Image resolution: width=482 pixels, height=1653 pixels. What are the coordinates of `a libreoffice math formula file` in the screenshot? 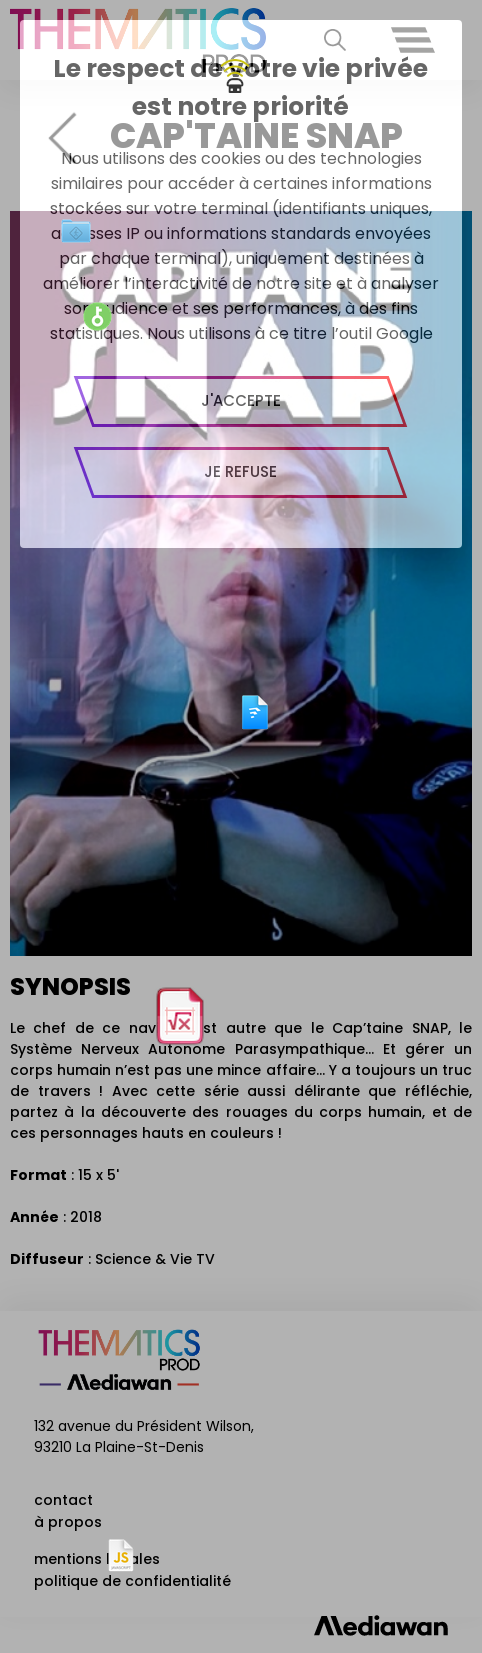 It's located at (180, 1016).